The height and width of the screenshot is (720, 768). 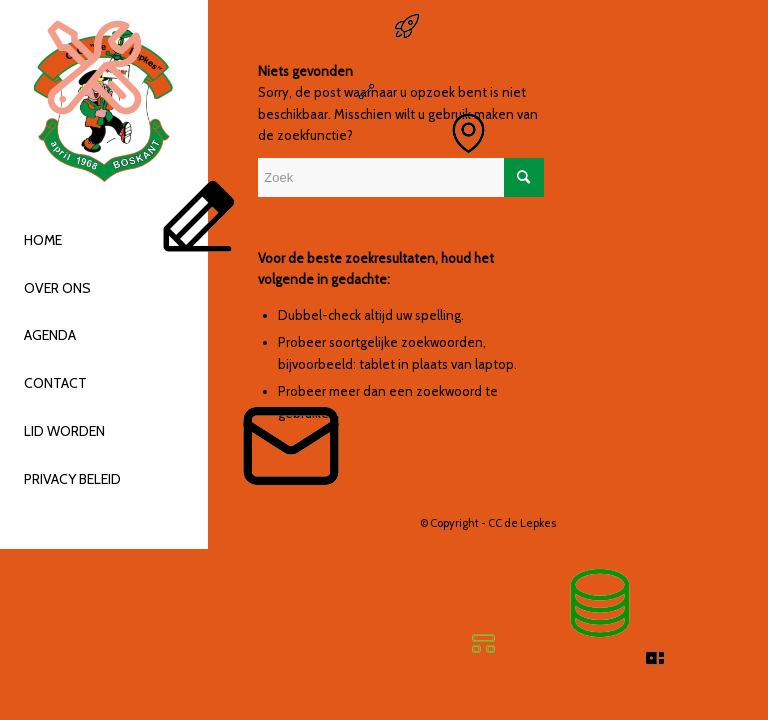 What do you see at coordinates (483, 643) in the screenshot?
I see `view code structure or hierarchy` at bounding box center [483, 643].